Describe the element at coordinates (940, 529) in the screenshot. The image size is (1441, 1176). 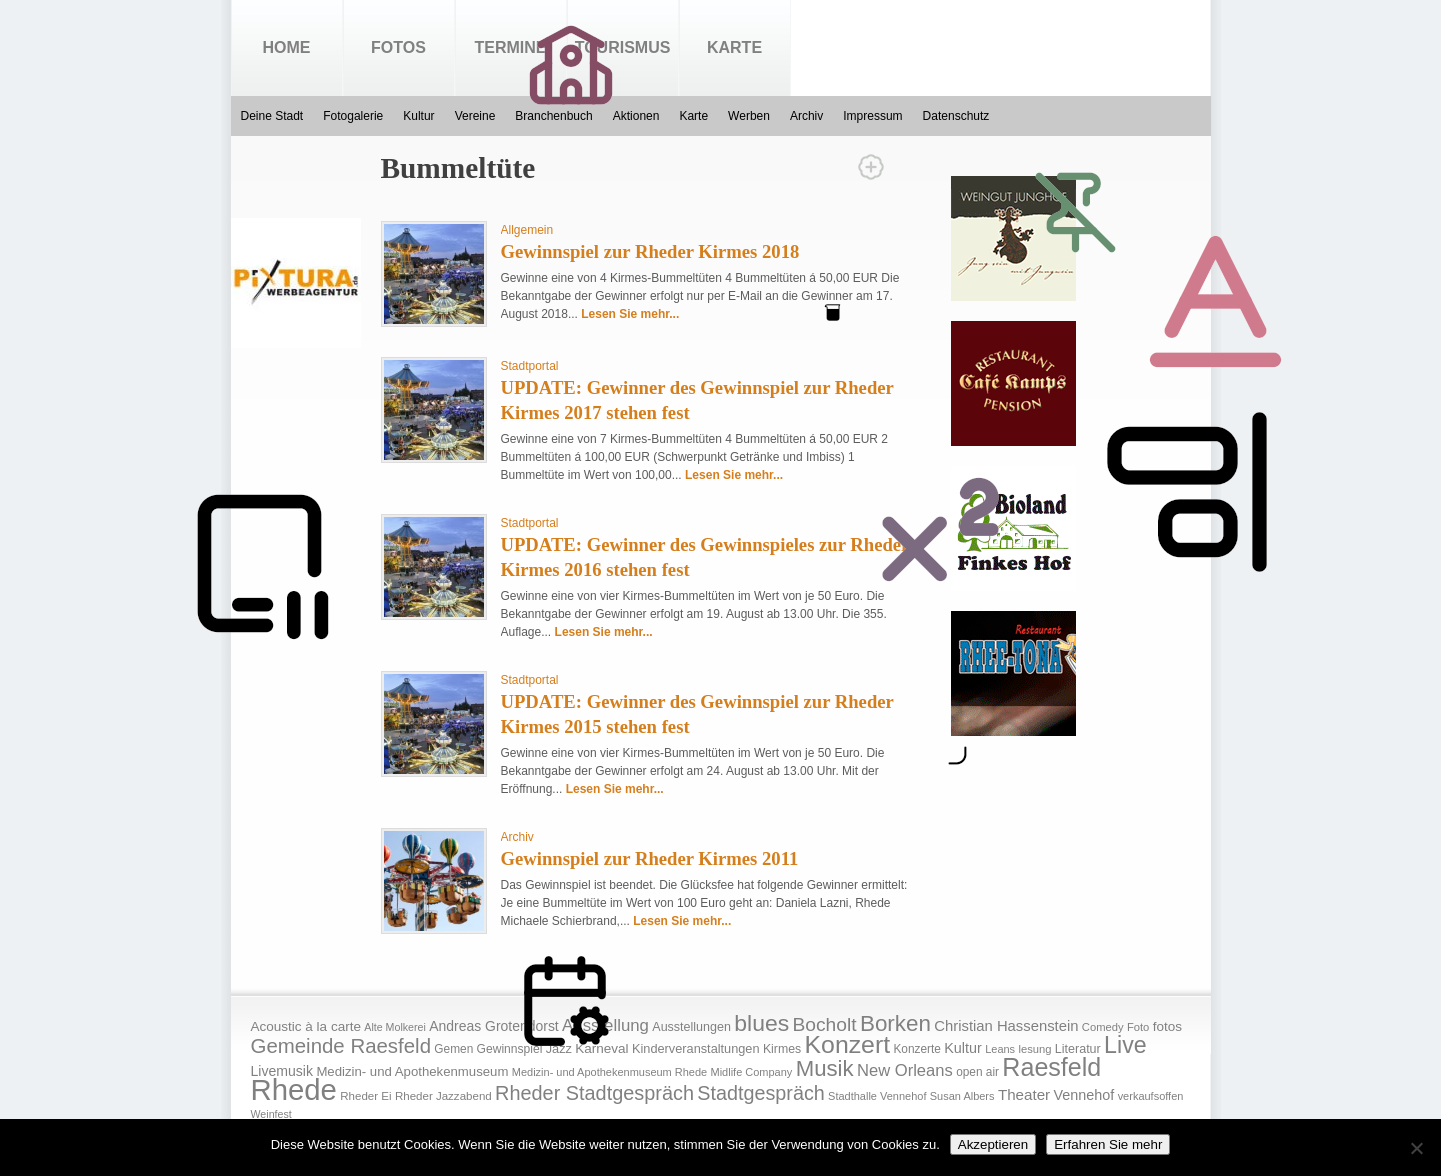
I see `format text as superscript` at that location.